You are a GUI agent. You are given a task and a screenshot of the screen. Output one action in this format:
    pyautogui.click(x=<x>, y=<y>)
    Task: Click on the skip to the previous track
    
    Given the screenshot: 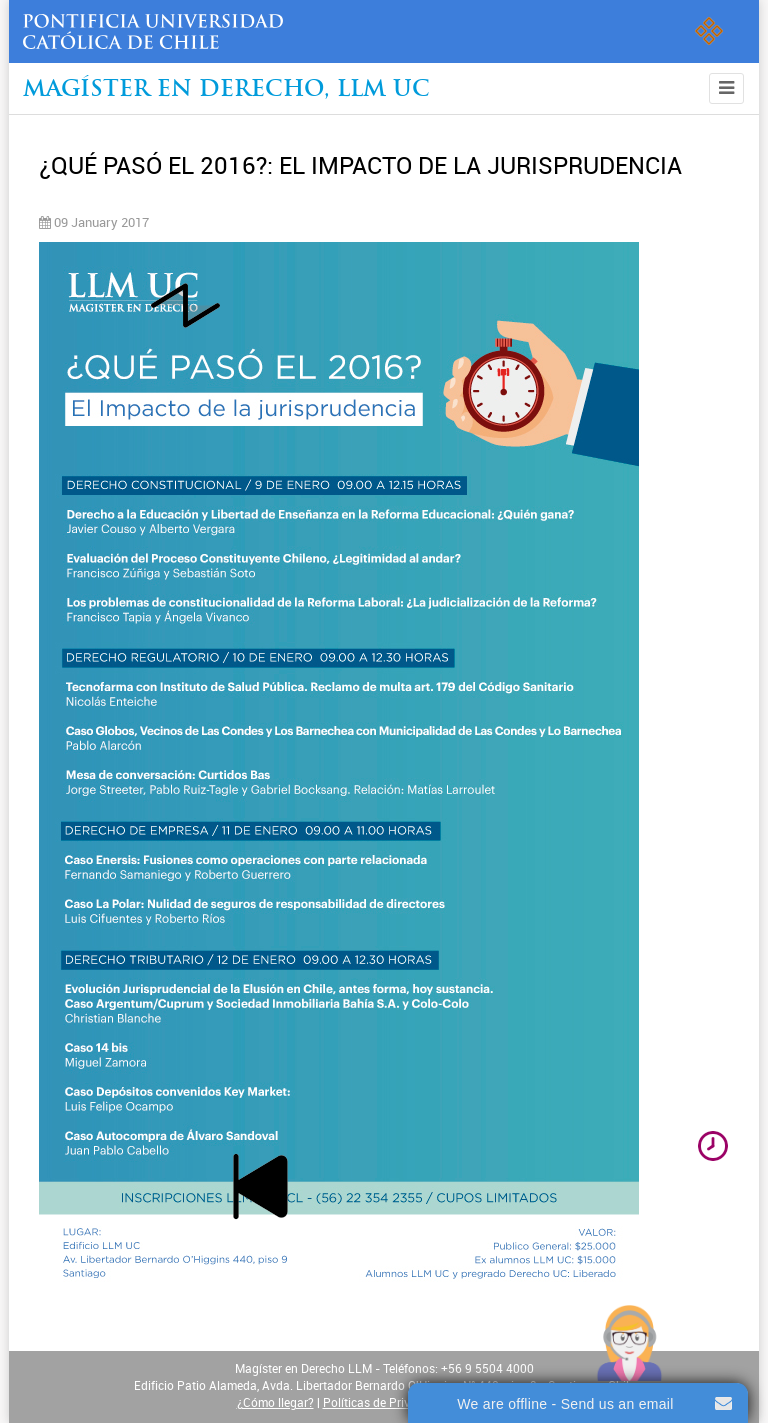 What is the action you would take?
    pyautogui.click(x=260, y=1186)
    